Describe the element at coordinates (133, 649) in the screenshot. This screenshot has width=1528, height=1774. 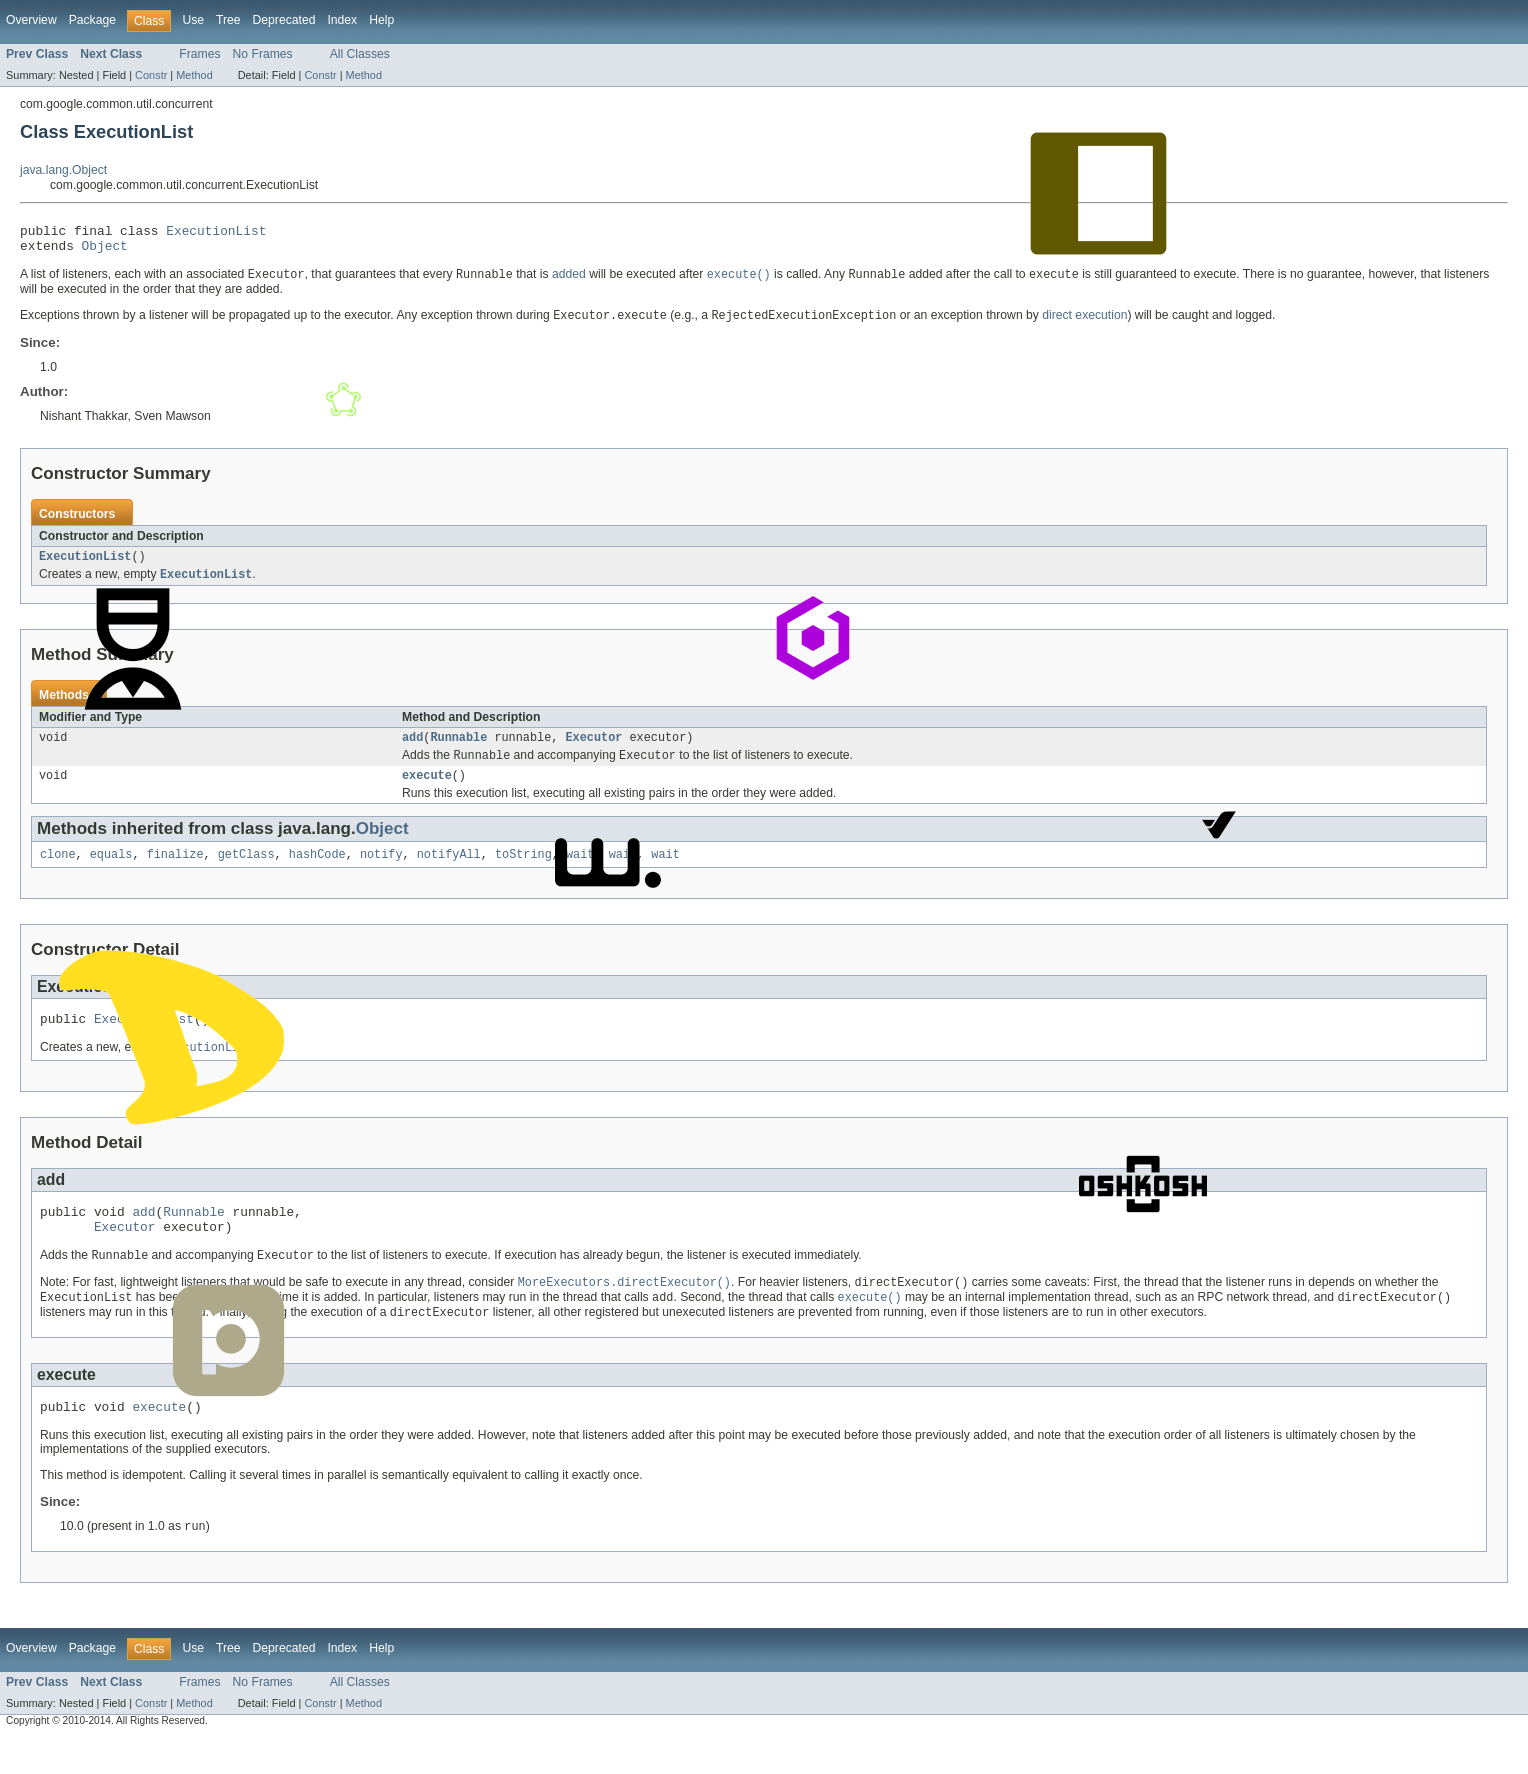
I see `access nursing or medical staff information` at that location.